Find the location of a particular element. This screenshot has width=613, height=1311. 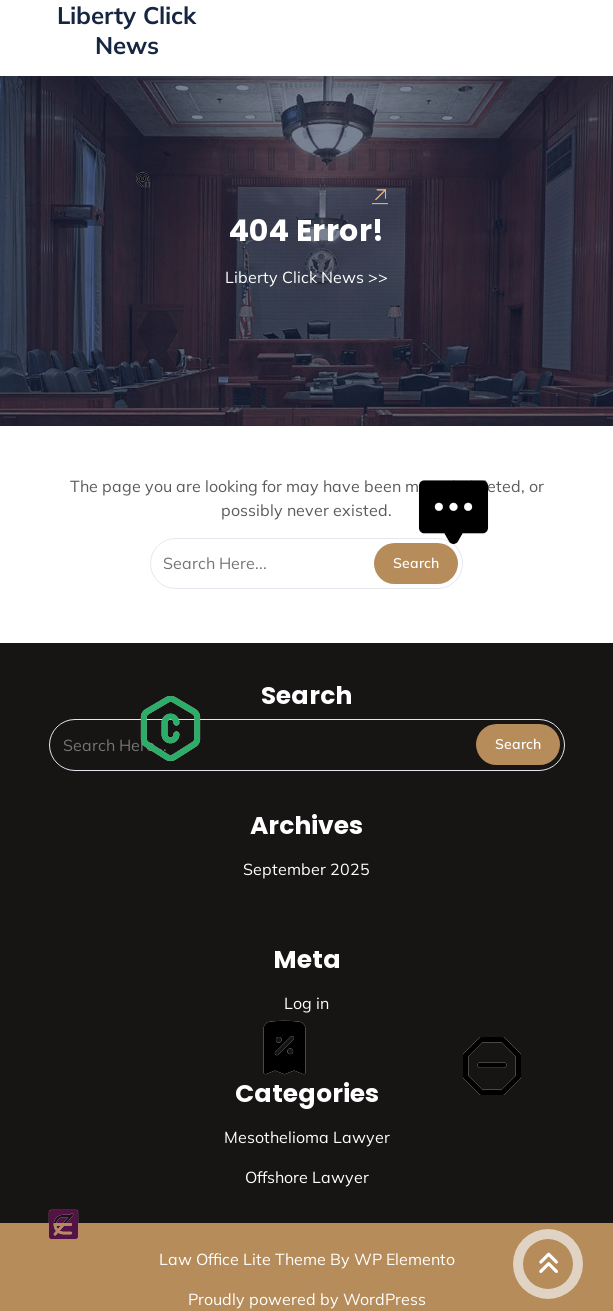

open chat or messaging is located at coordinates (453, 509).